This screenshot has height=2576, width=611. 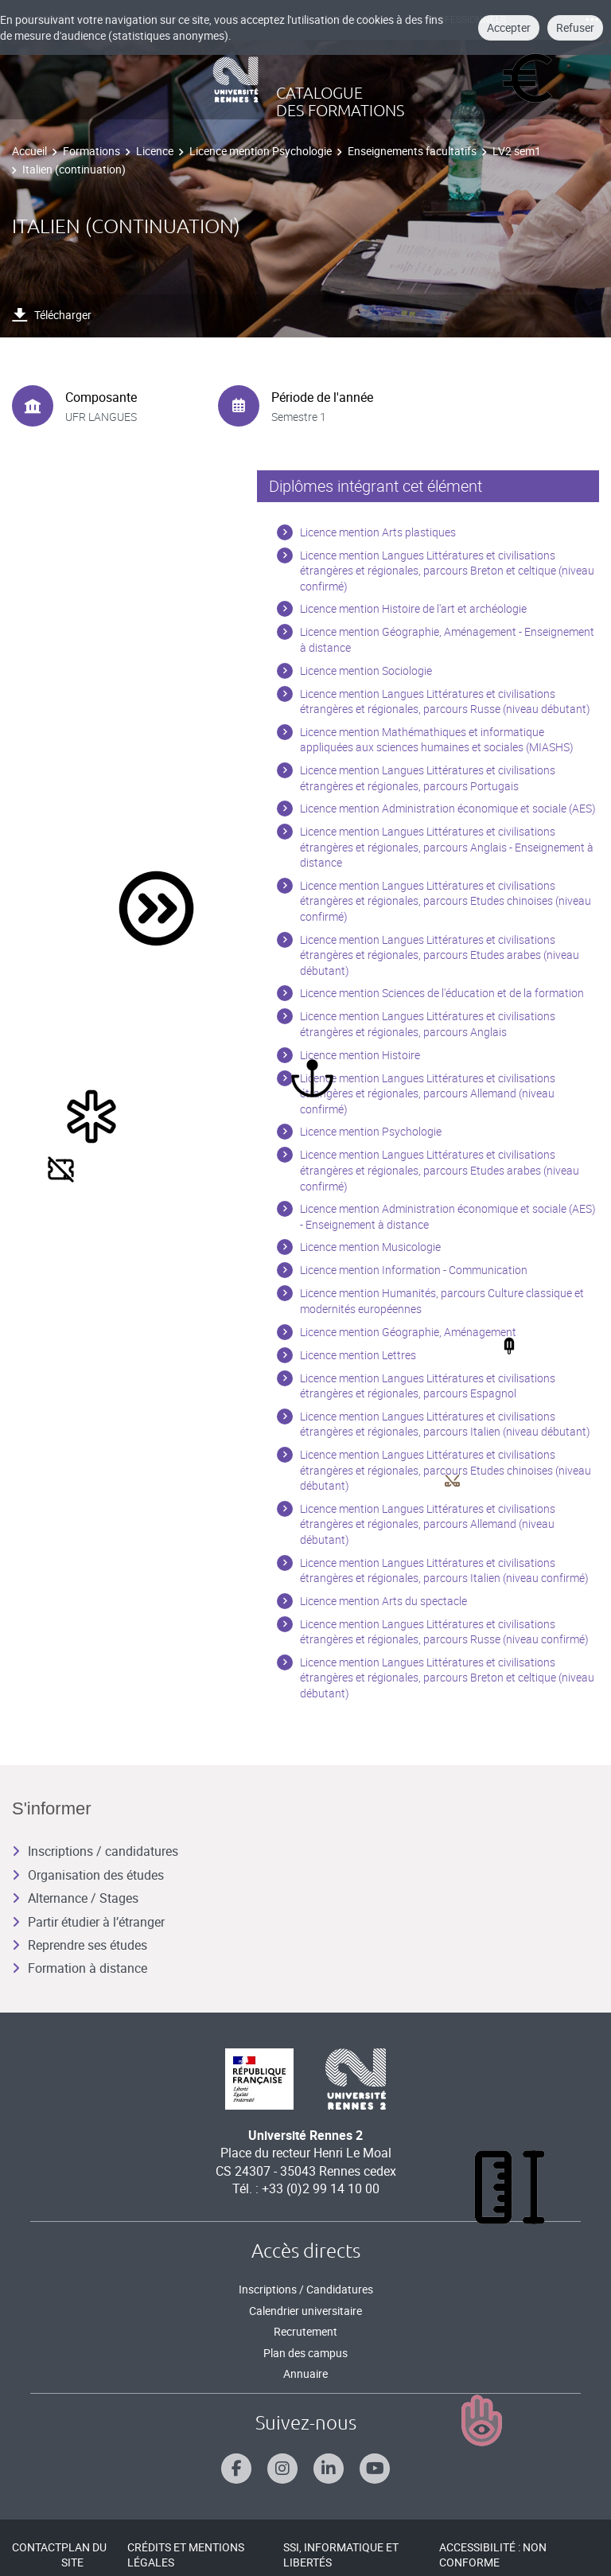 What do you see at coordinates (508, 2187) in the screenshot?
I see `measure dimensions or distances` at bounding box center [508, 2187].